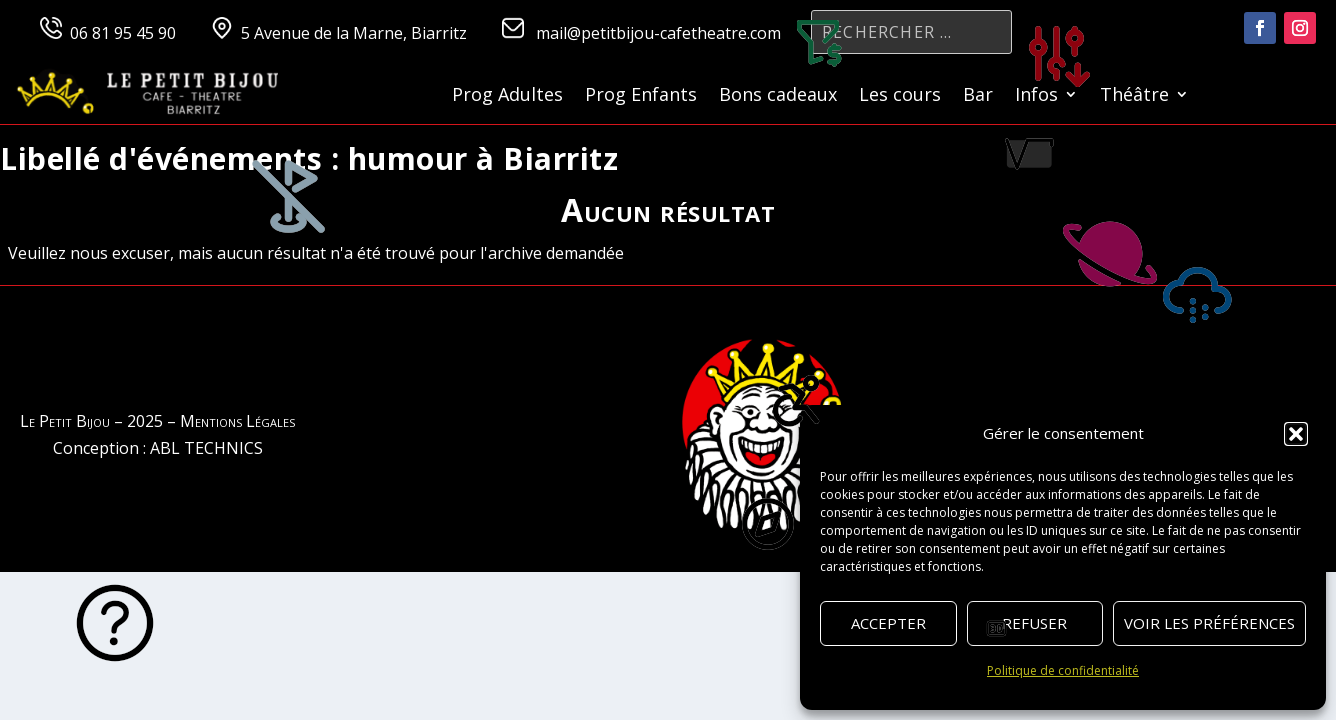 Image resolution: width=1336 pixels, height=720 pixels. I want to click on calculate square root, so click(1027, 150).